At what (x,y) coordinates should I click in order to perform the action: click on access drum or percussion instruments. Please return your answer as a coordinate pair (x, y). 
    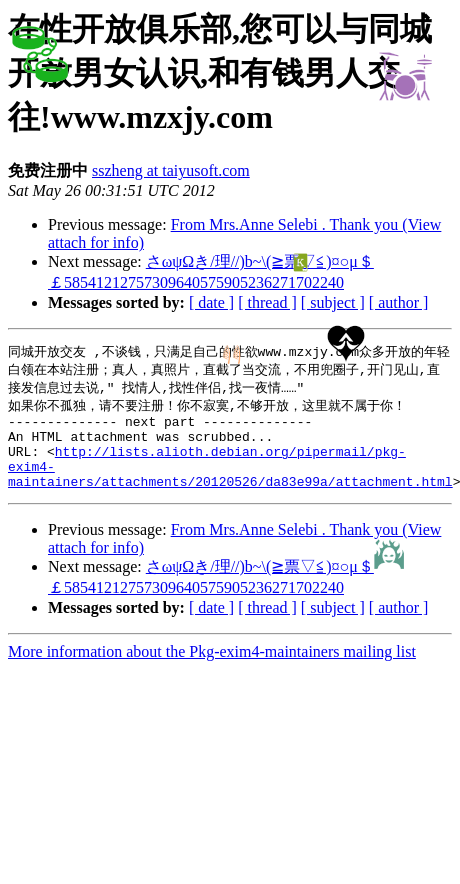
    Looking at the image, I should click on (405, 74).